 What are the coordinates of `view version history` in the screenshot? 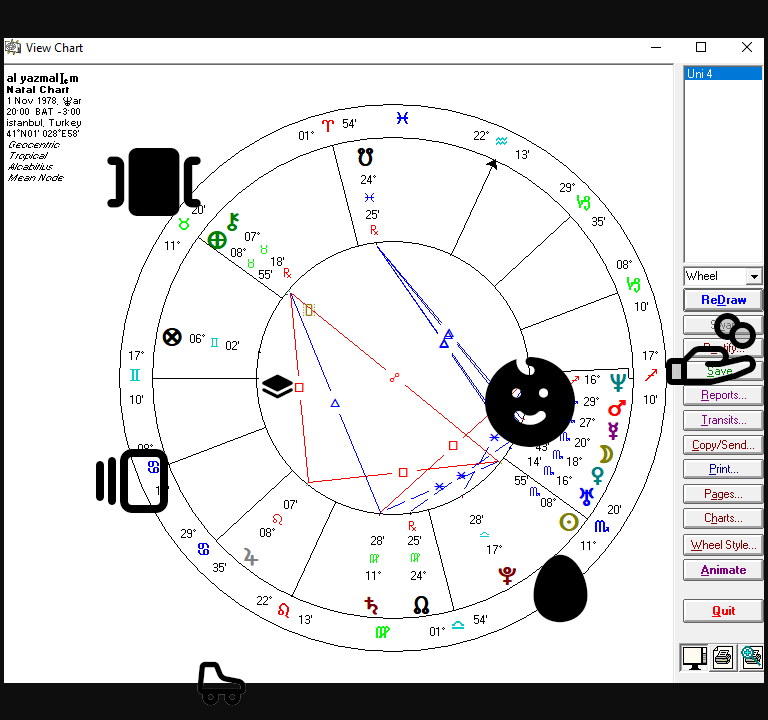 It's located at (132, 481).